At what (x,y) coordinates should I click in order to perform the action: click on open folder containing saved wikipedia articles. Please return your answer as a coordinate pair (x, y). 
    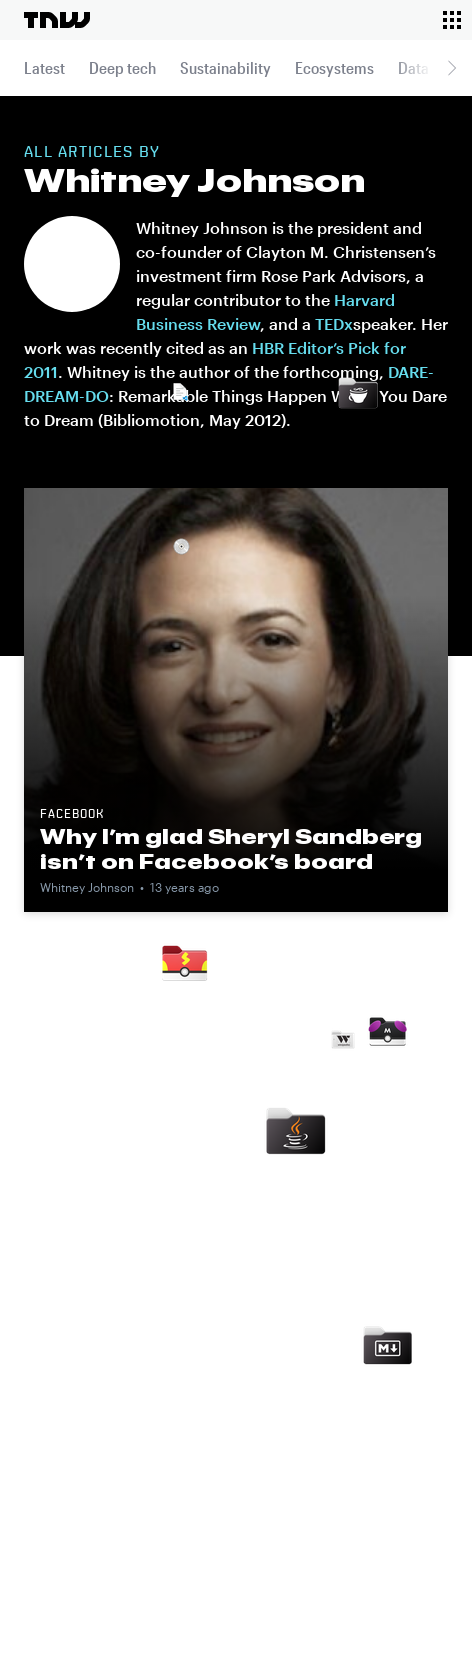
    Looking at the image, I should click on (343, 1040).